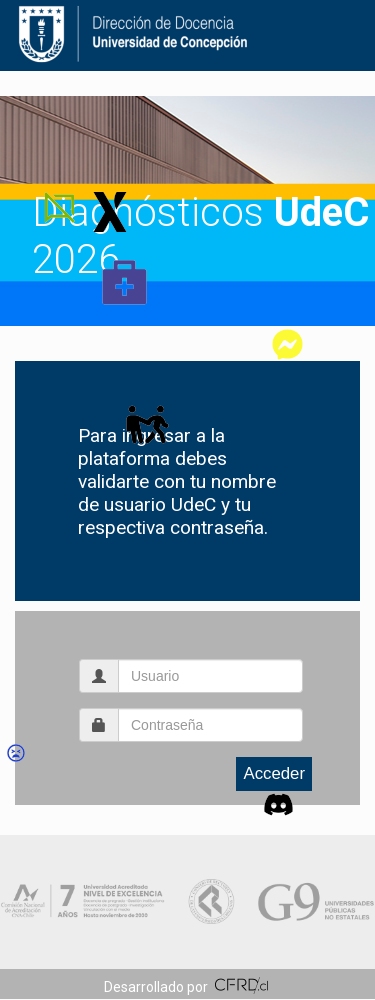 Image resolution: width=375 pixels, height=1000 pixels. I want to click on access health or medical resources, so click(124, 284).